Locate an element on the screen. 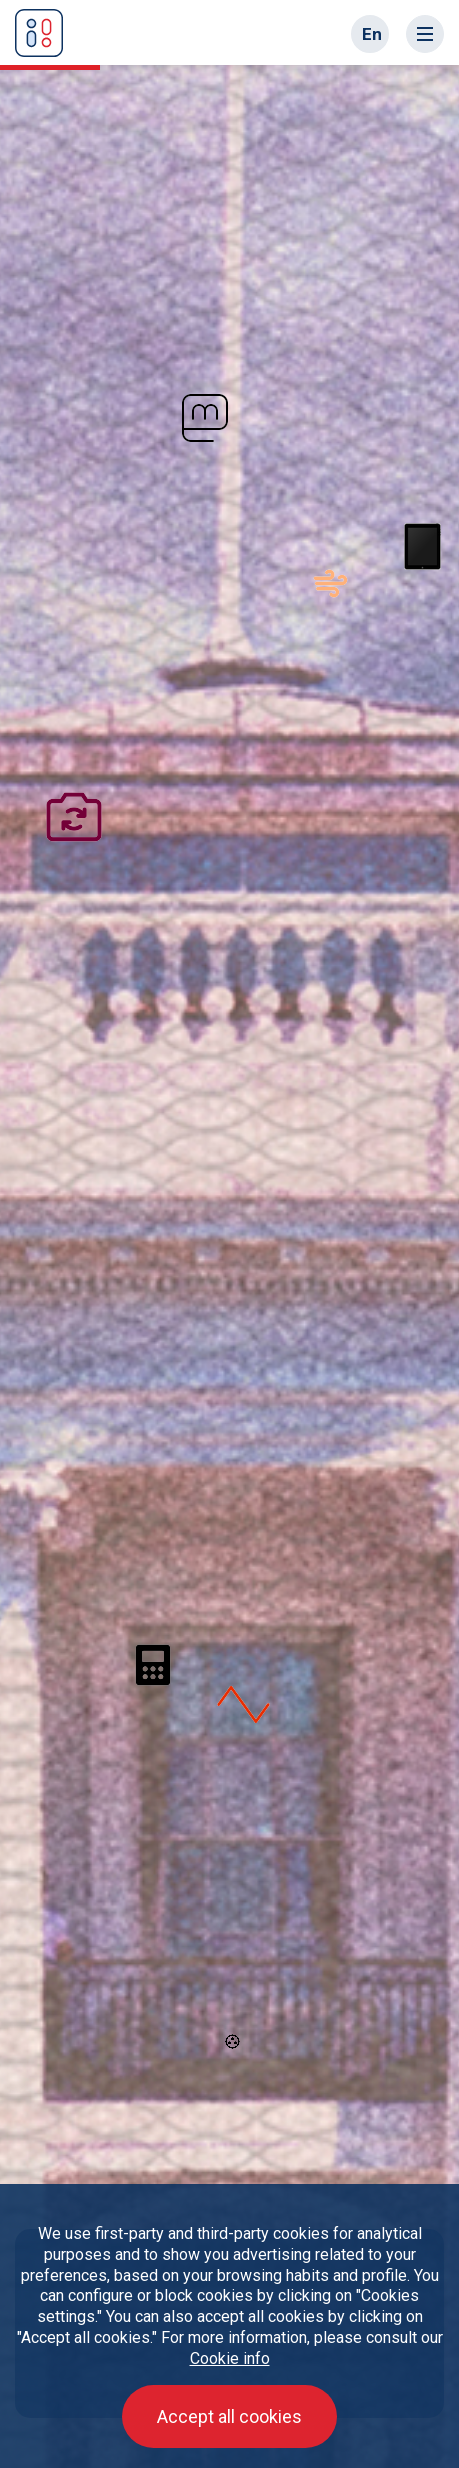 Image resolution: width=459 pixels, height=2468 pixels. iPad device icon is located at coordinates (422, 546).